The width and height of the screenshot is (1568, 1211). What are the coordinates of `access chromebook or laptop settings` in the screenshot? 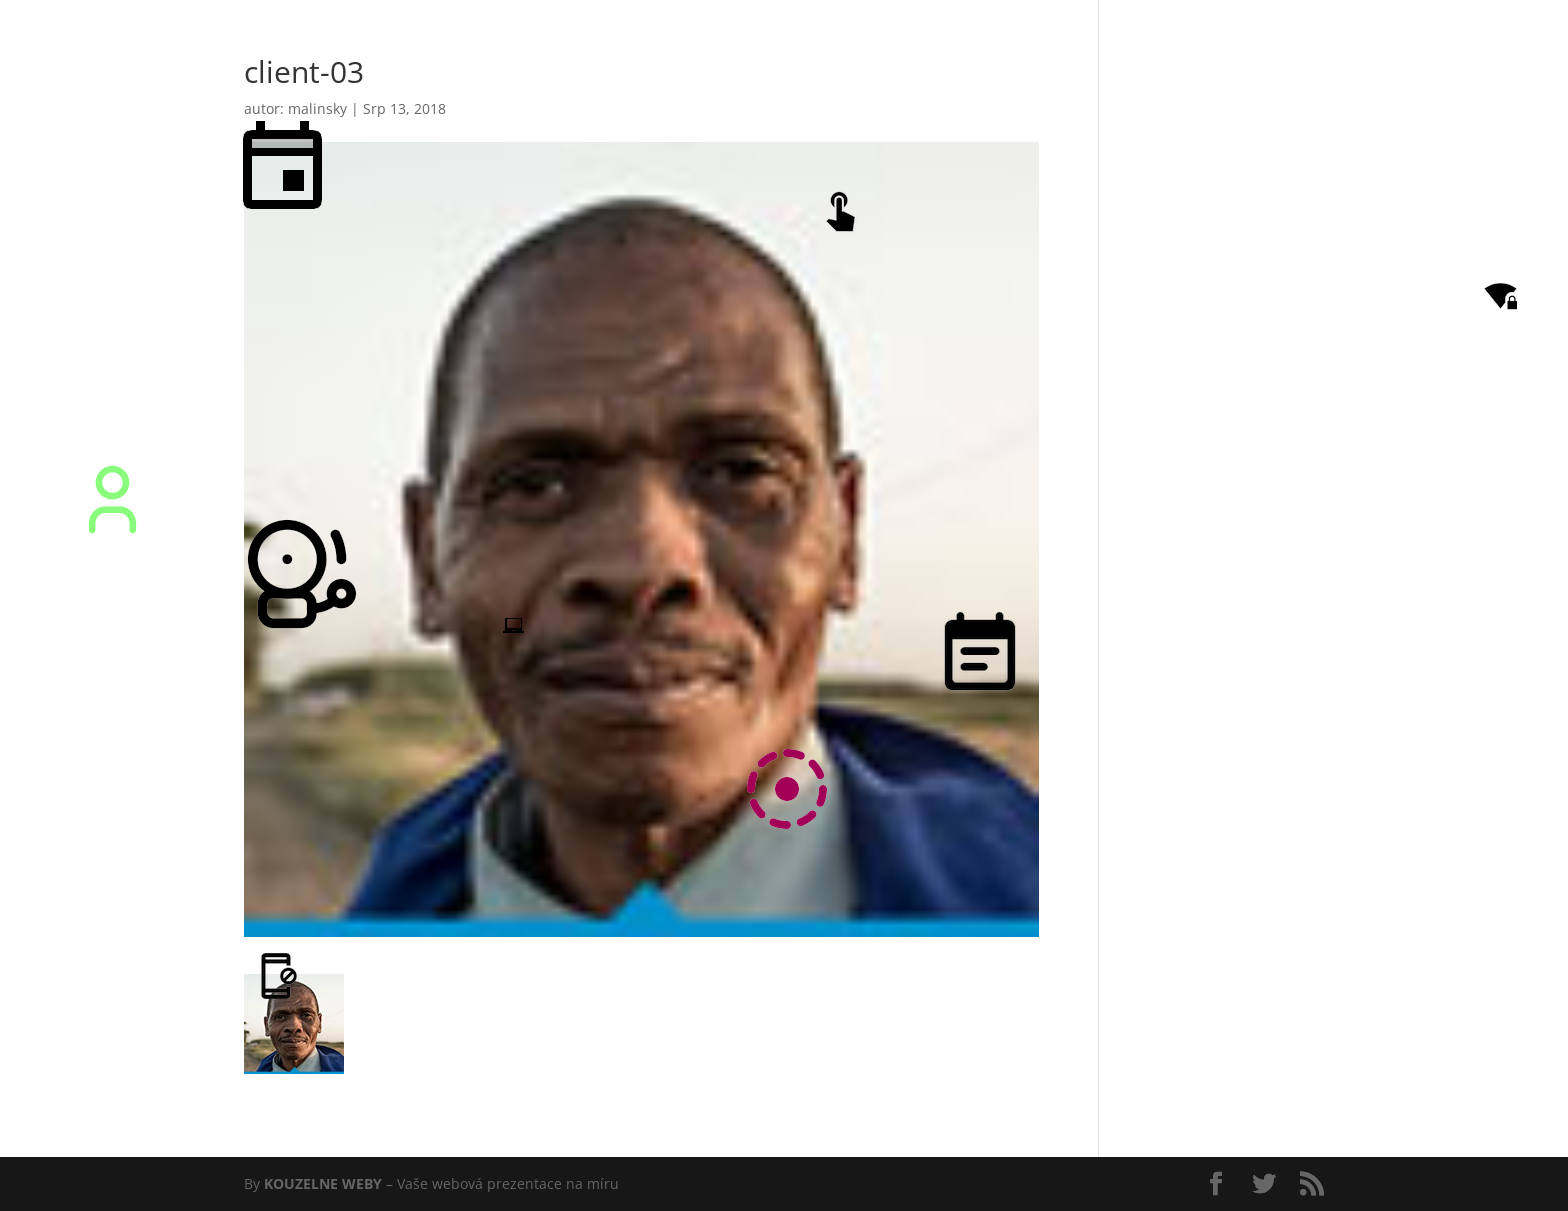 It's located at (513, 625).